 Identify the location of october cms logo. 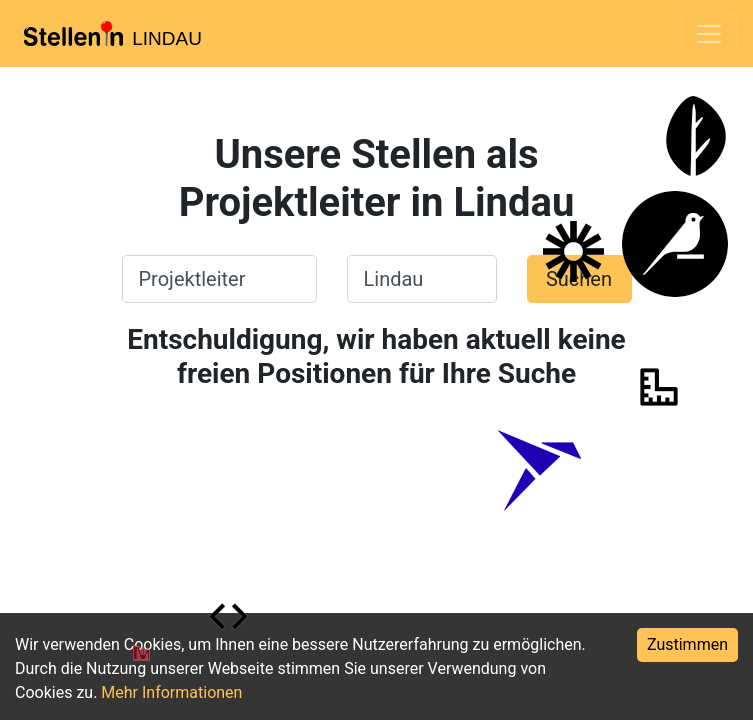
(696, 136).